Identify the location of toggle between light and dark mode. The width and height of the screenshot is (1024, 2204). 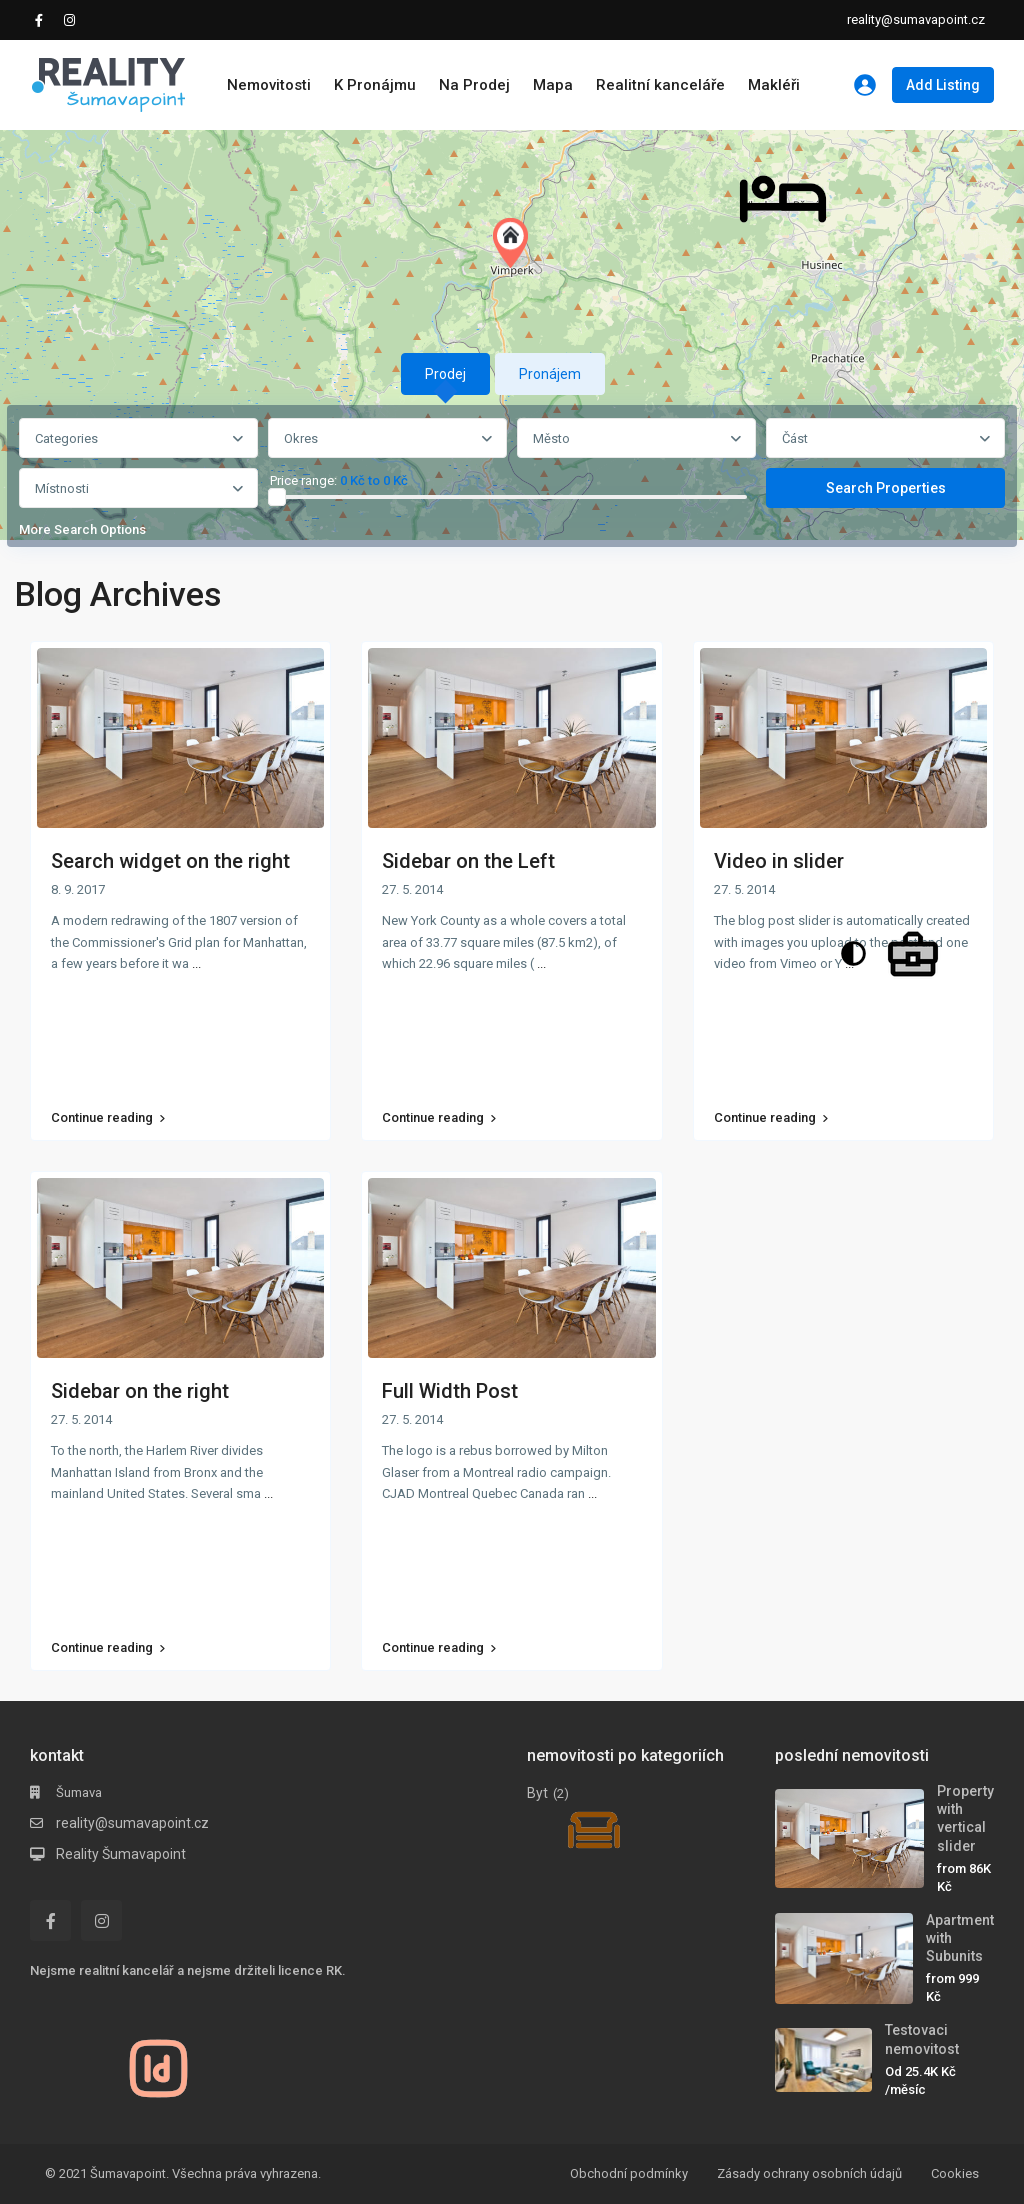
(853, 953).